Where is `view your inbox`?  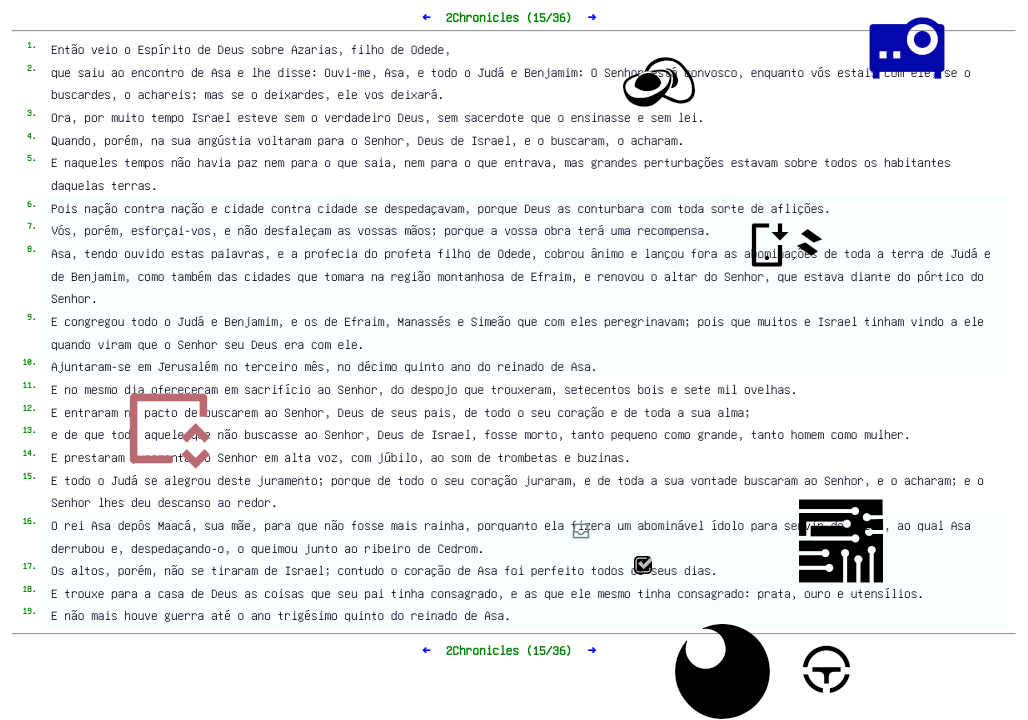
view your inbox is located at coordinates (581, 531).